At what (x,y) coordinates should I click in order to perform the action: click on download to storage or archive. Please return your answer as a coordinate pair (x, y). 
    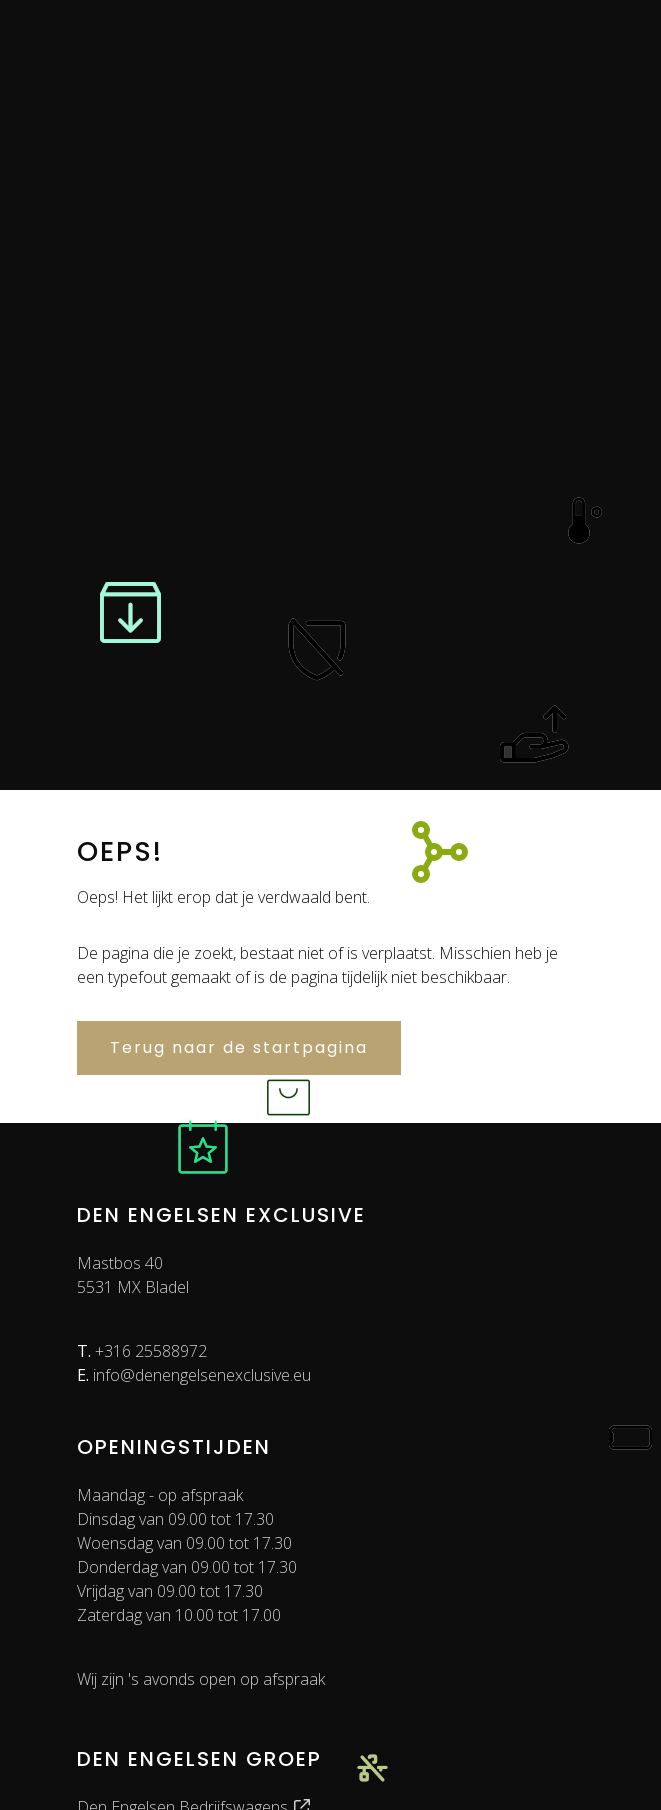
    Looking at the image, I should click on (130, 612).